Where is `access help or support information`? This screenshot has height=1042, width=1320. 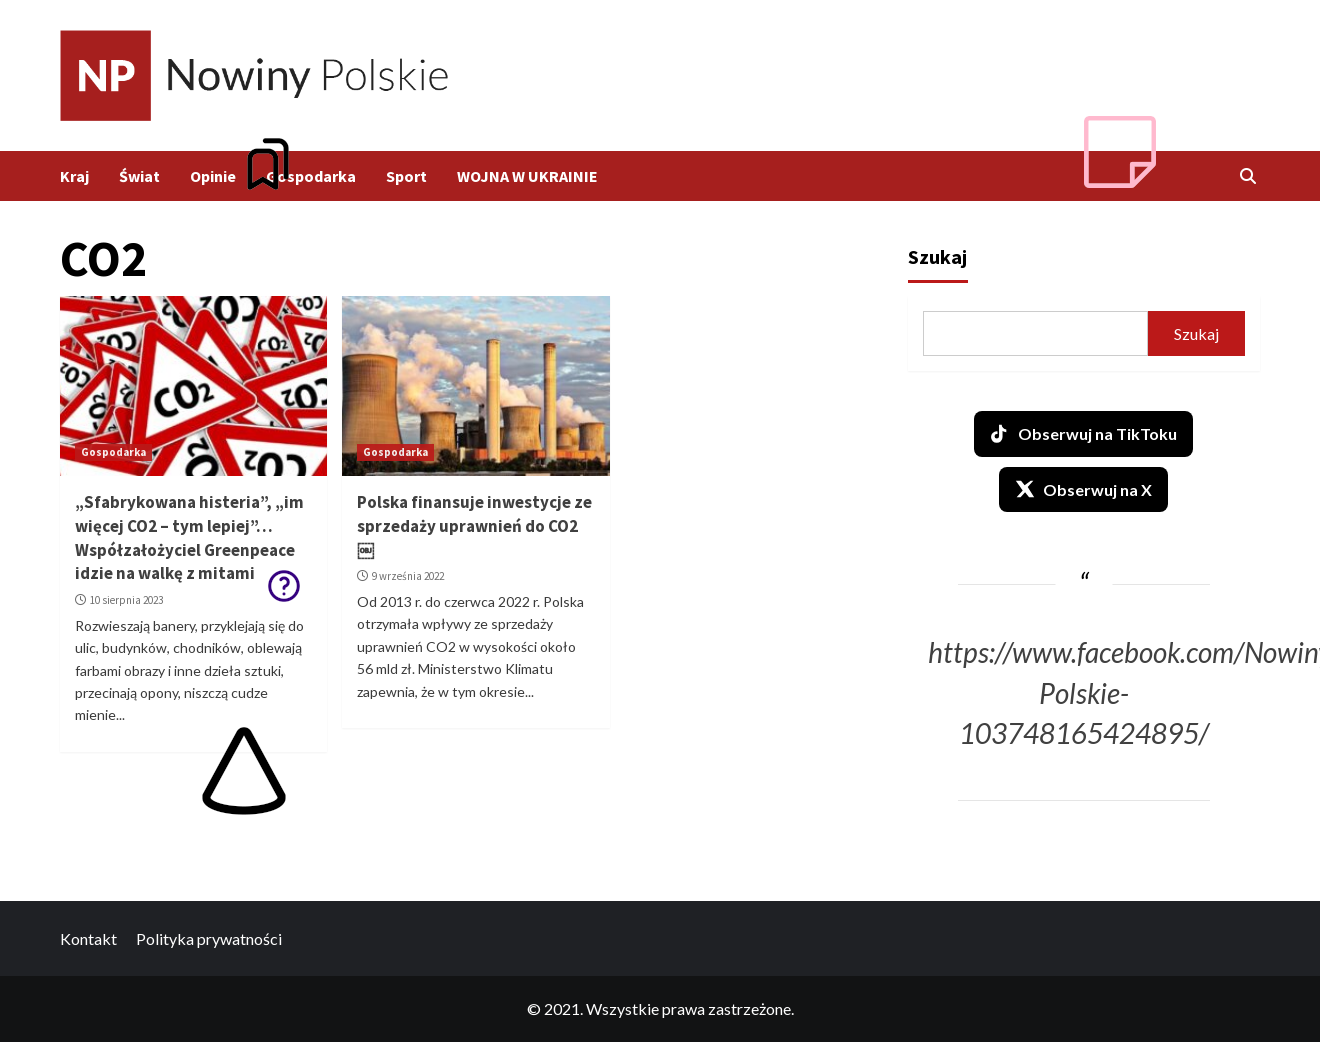
access help or support information is located at coordinates (284, 586).